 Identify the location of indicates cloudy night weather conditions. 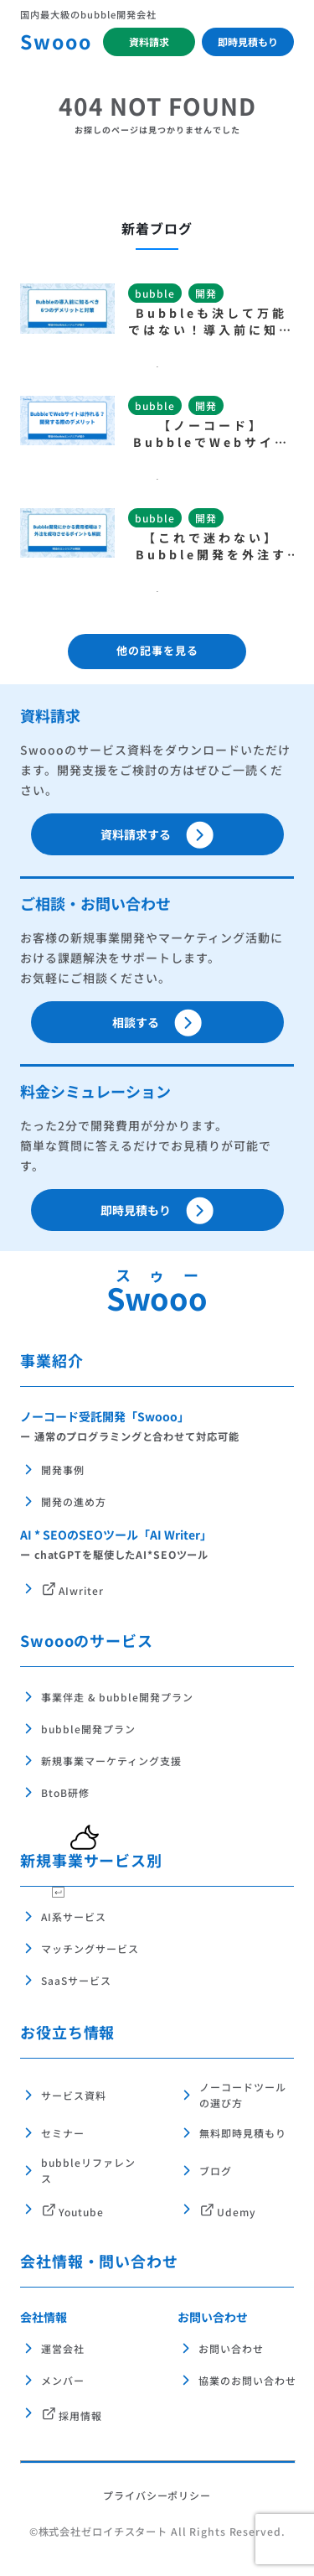
(85, 1837).